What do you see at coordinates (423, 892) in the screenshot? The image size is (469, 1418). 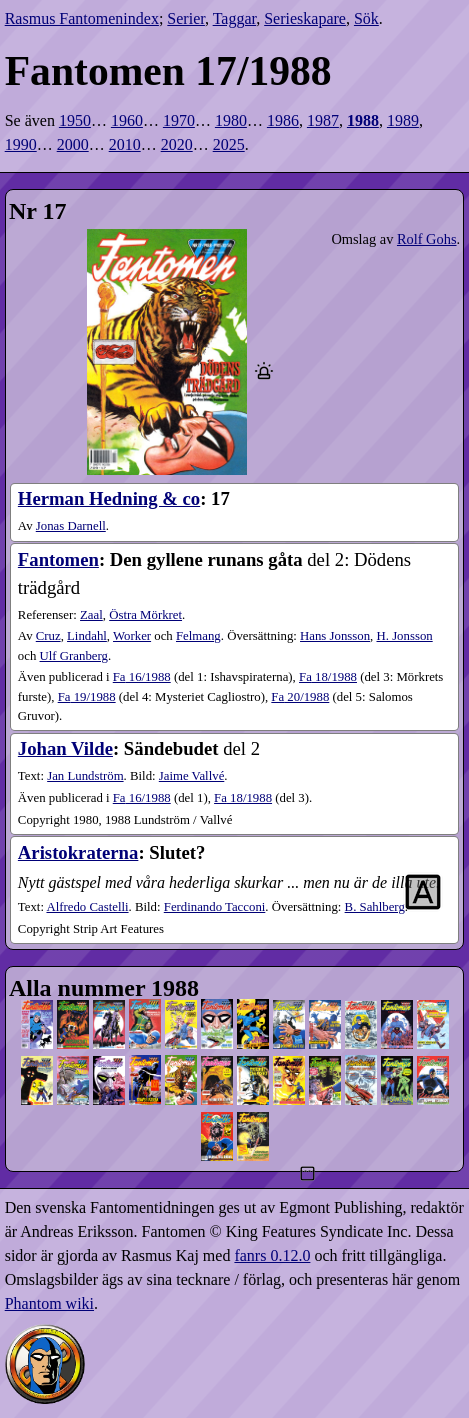 I see `download or install a new font` at bounding box center [423, 892].